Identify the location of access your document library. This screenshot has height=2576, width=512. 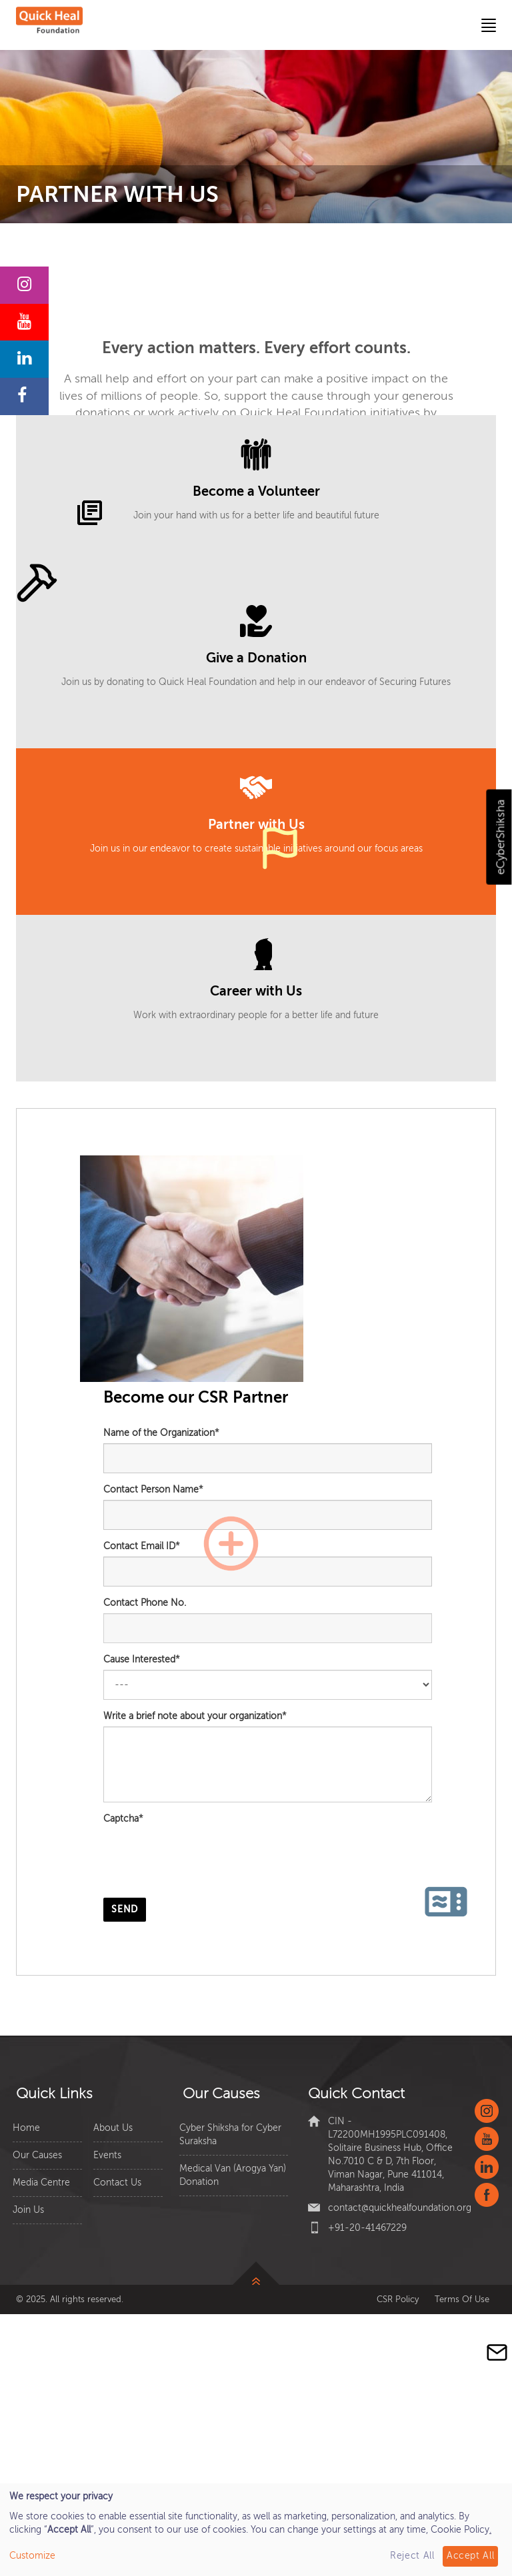
(89, 512).